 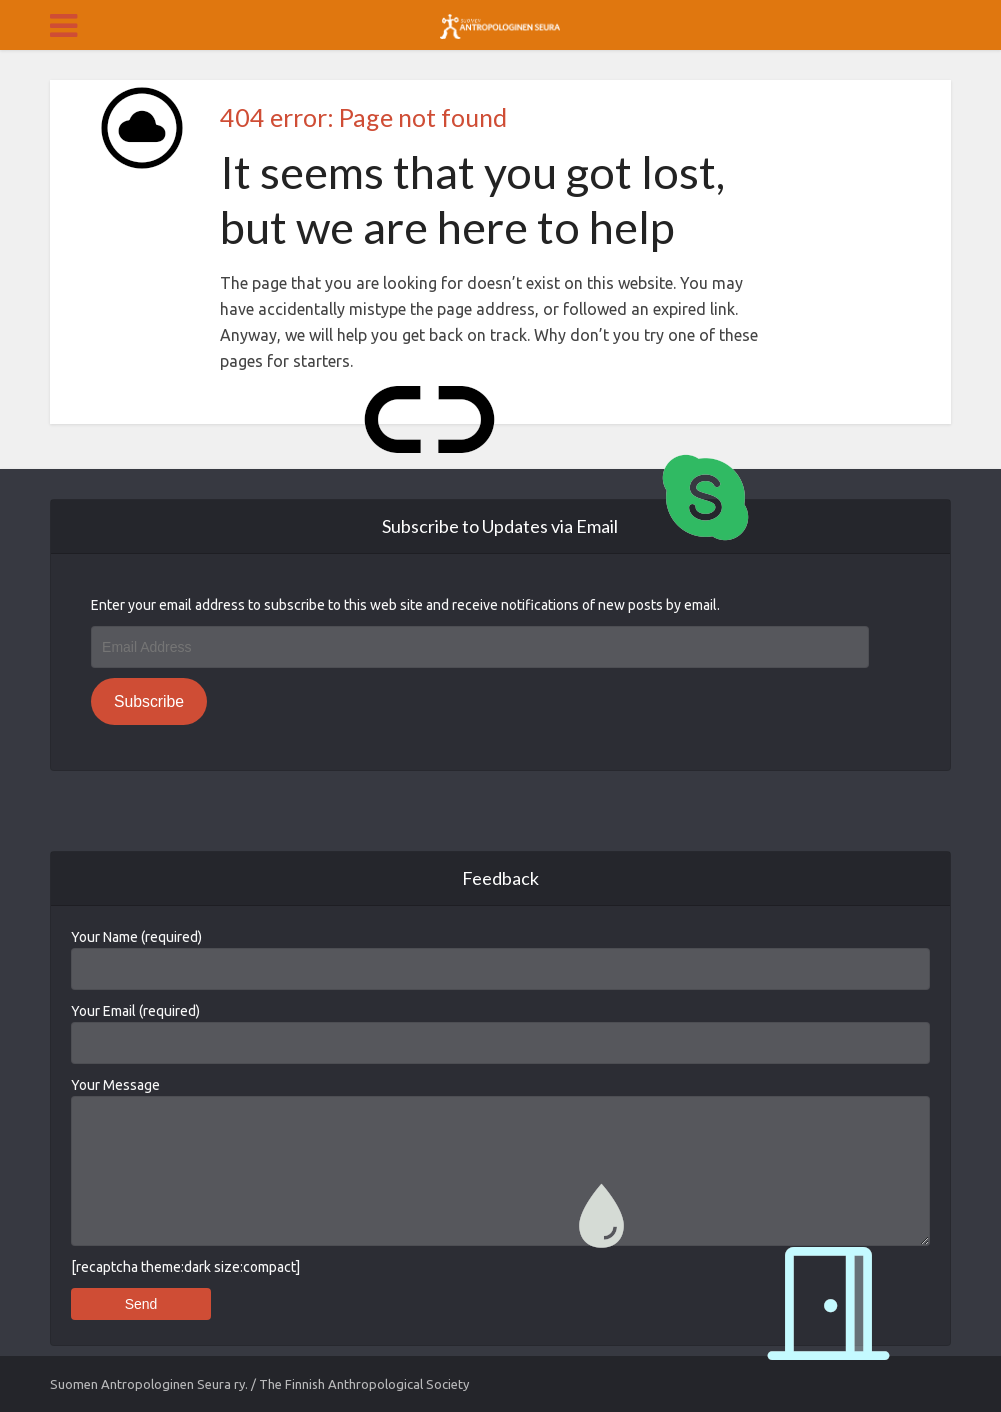 What do you see at coordinates (601, 1216) in the screenshot?
I see `indicates water usage or hydration tracking` at bounding box center [601, 1216].